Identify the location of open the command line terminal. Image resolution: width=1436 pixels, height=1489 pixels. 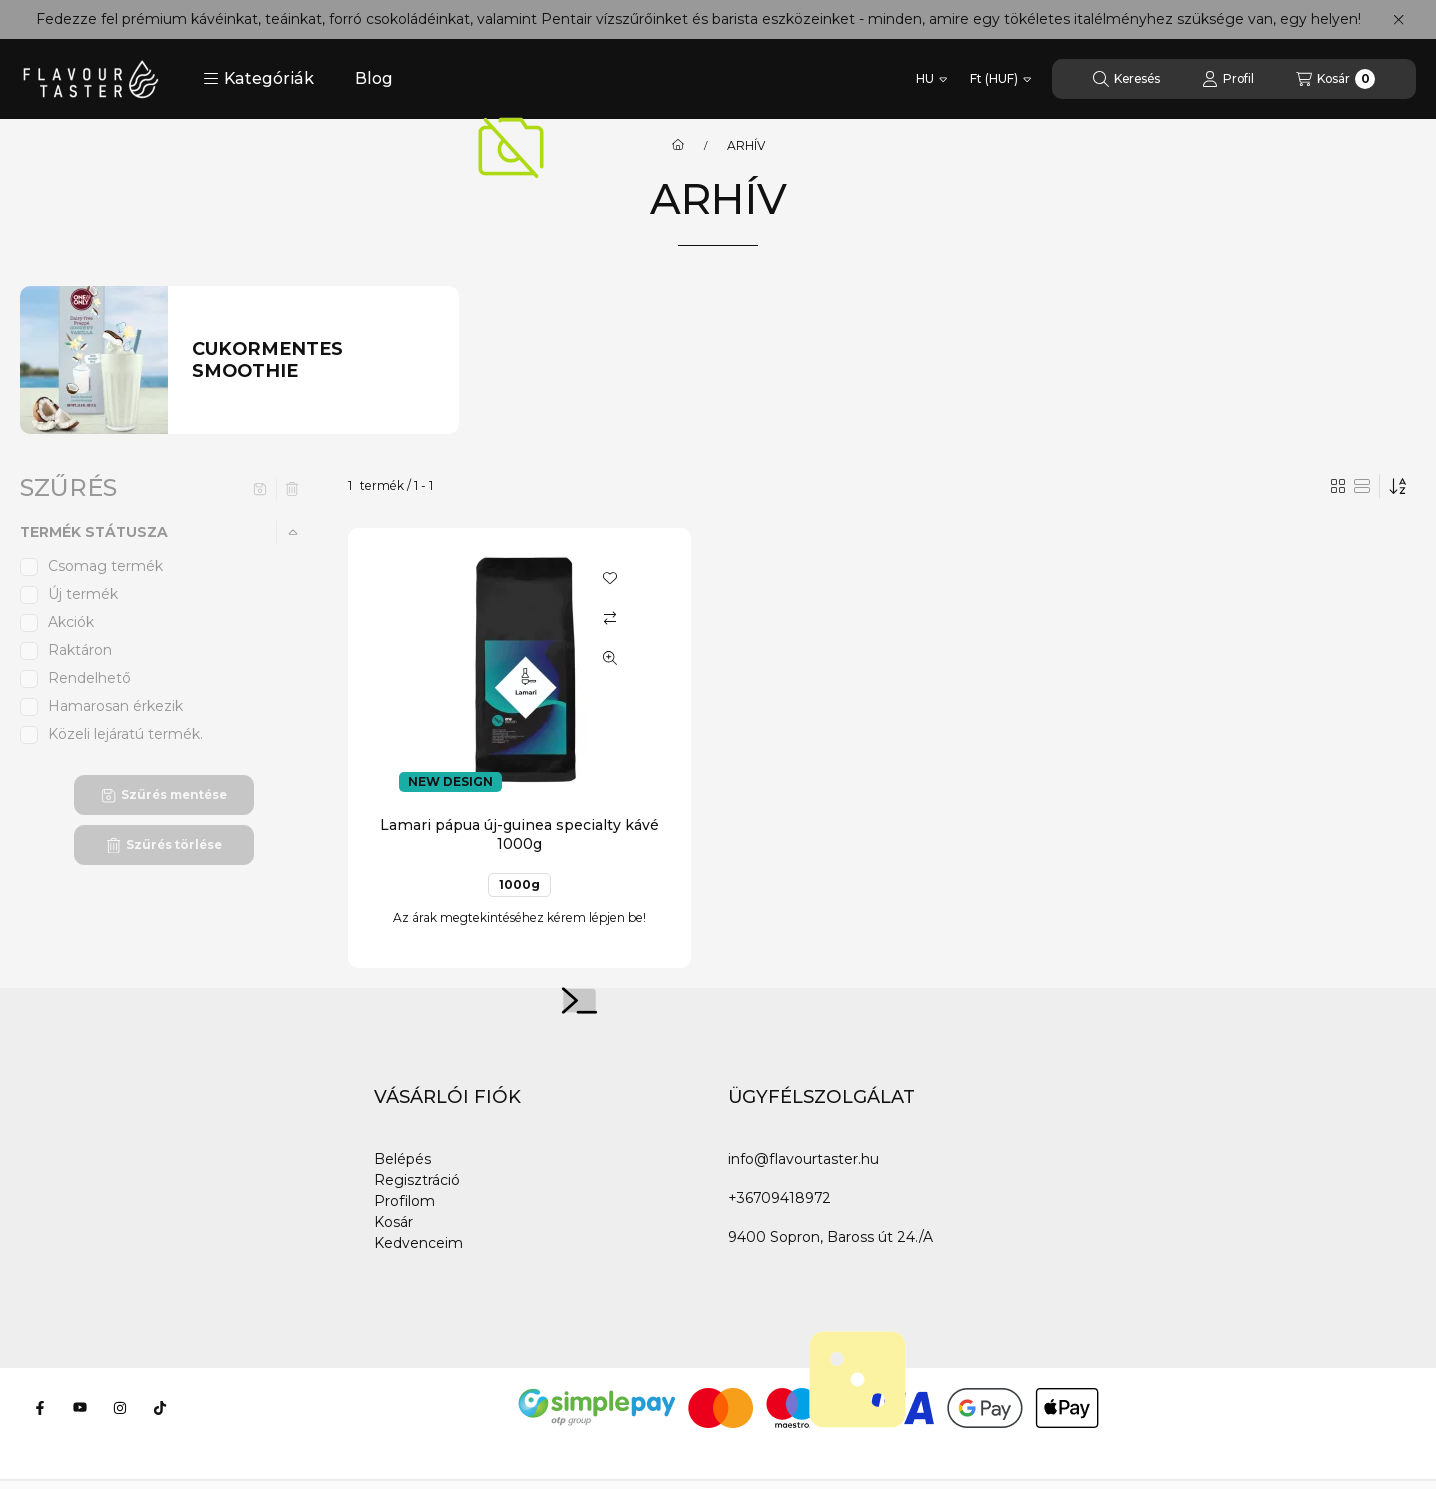
(579, 1000).